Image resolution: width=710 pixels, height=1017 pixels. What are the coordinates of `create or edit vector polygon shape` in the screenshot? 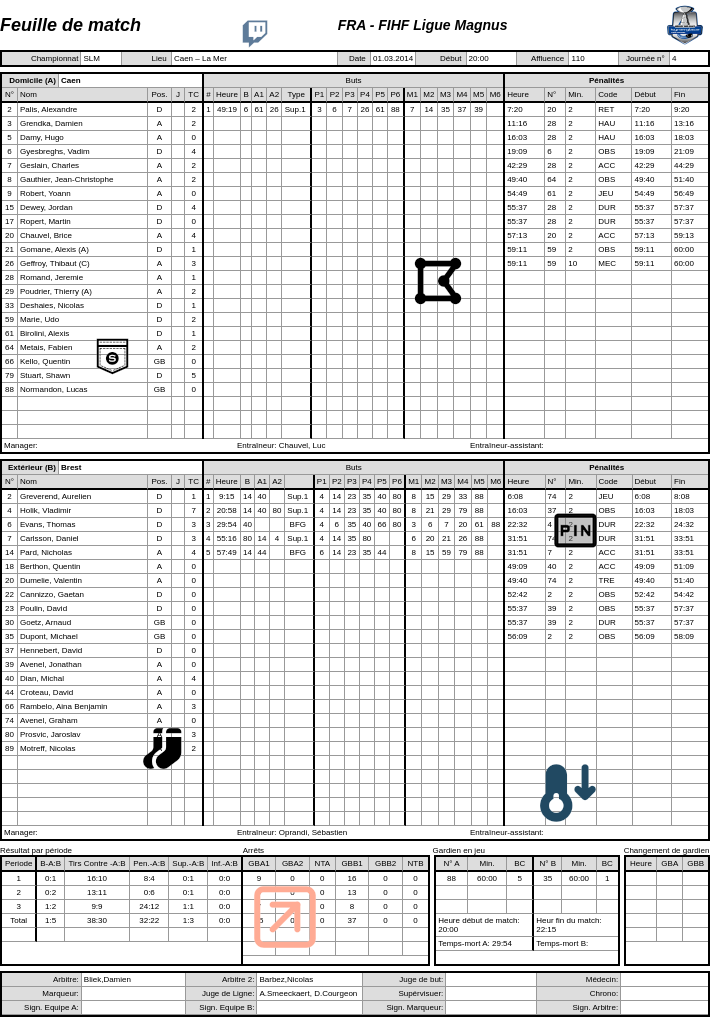 It's located at (438, 281).